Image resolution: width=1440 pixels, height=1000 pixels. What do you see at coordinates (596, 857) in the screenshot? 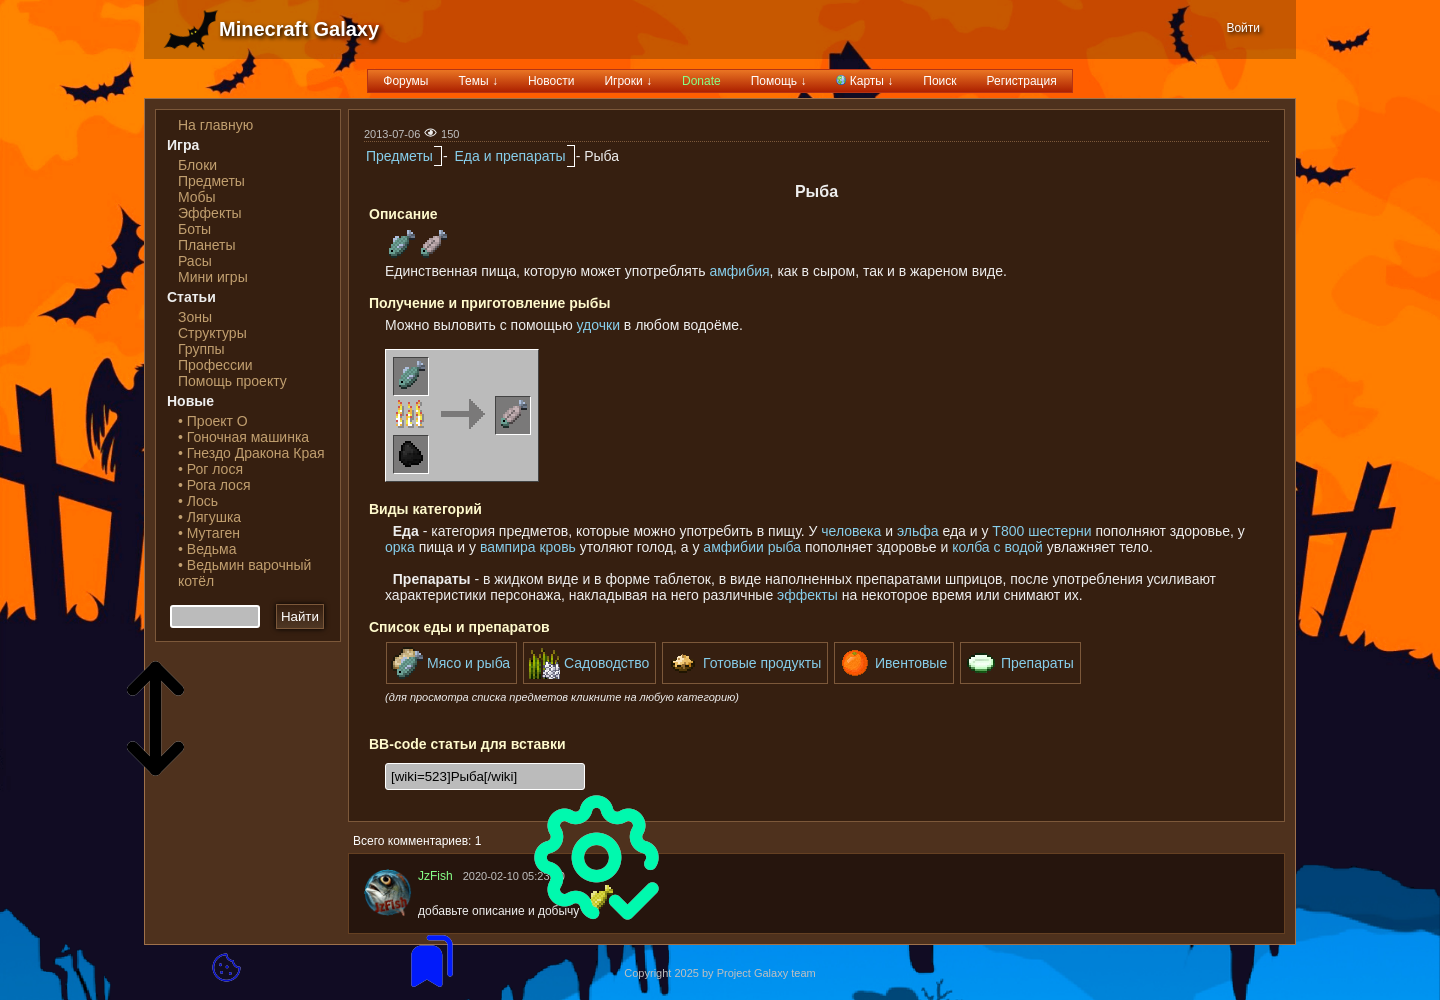
I see `settings saved successfully` at bounding box center [596, 857].